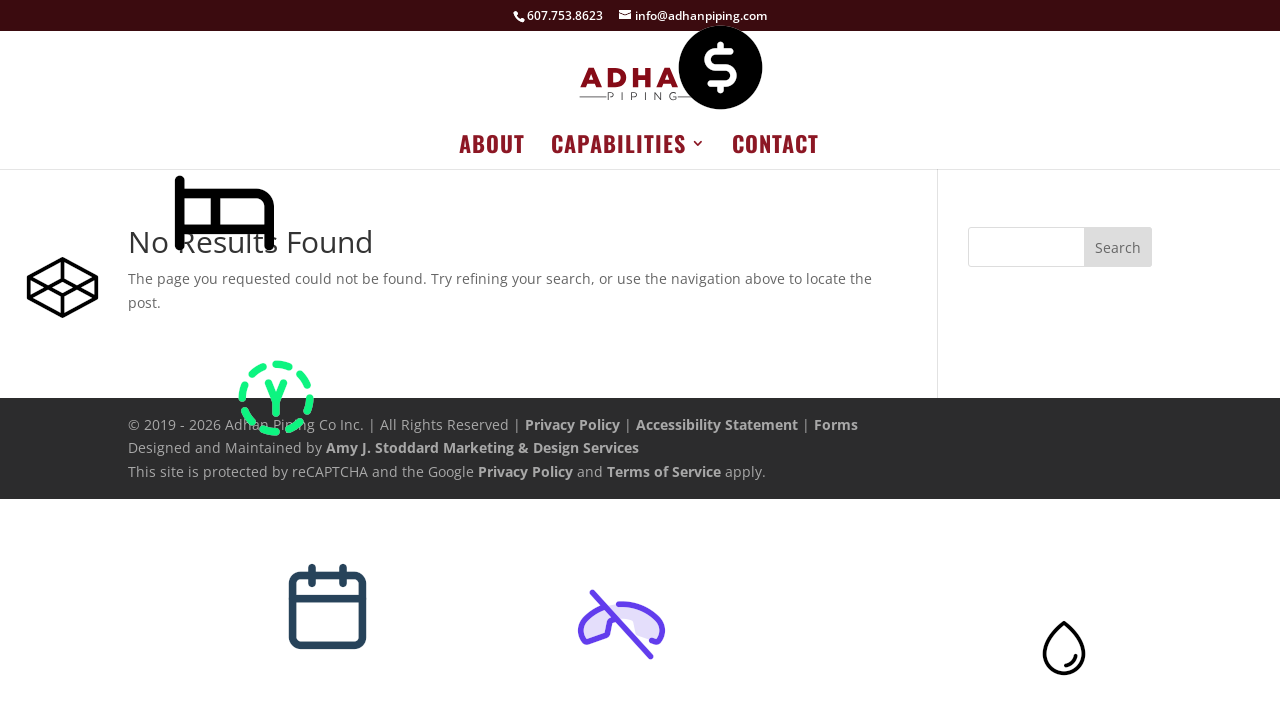  Describe the element at coordinates (720, 67) in the screenshot. I see `view account balance or financial summary` at that location.